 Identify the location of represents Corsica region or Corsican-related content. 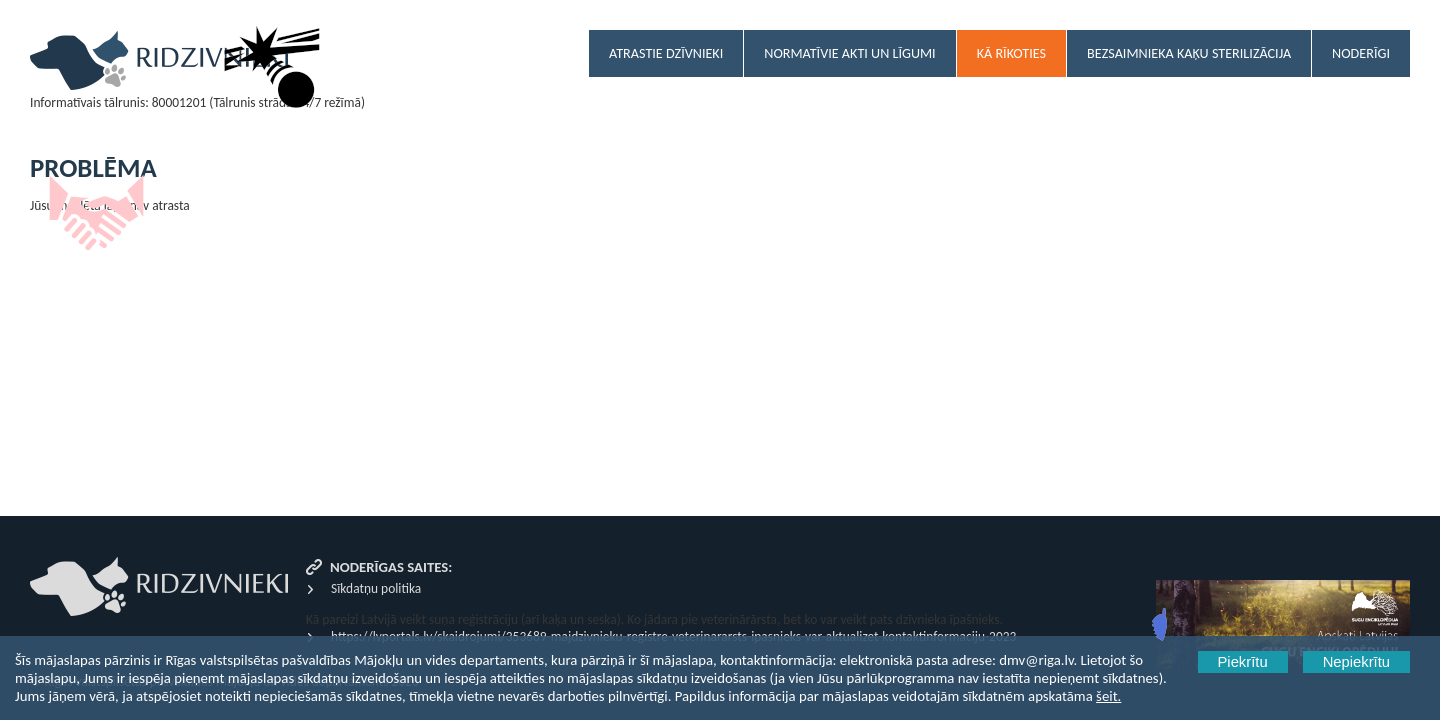
(1159, 624).